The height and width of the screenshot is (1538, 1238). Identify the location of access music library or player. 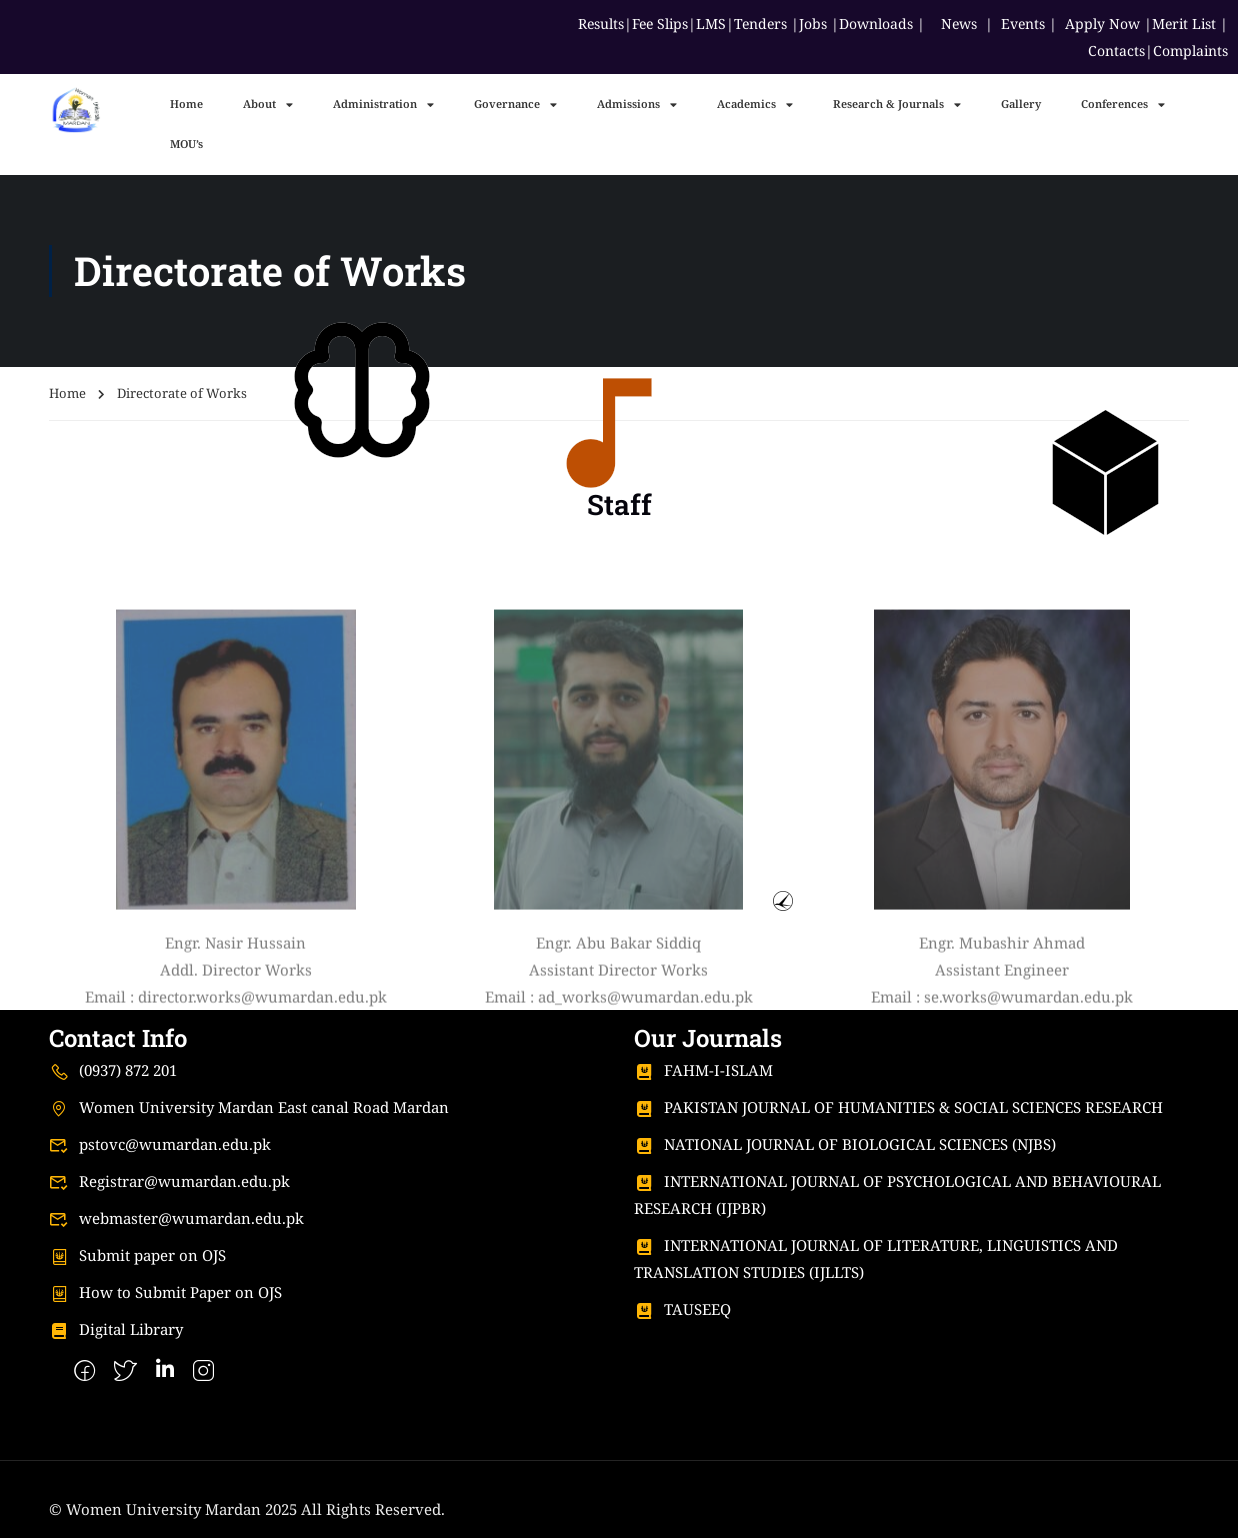
(603, 433).